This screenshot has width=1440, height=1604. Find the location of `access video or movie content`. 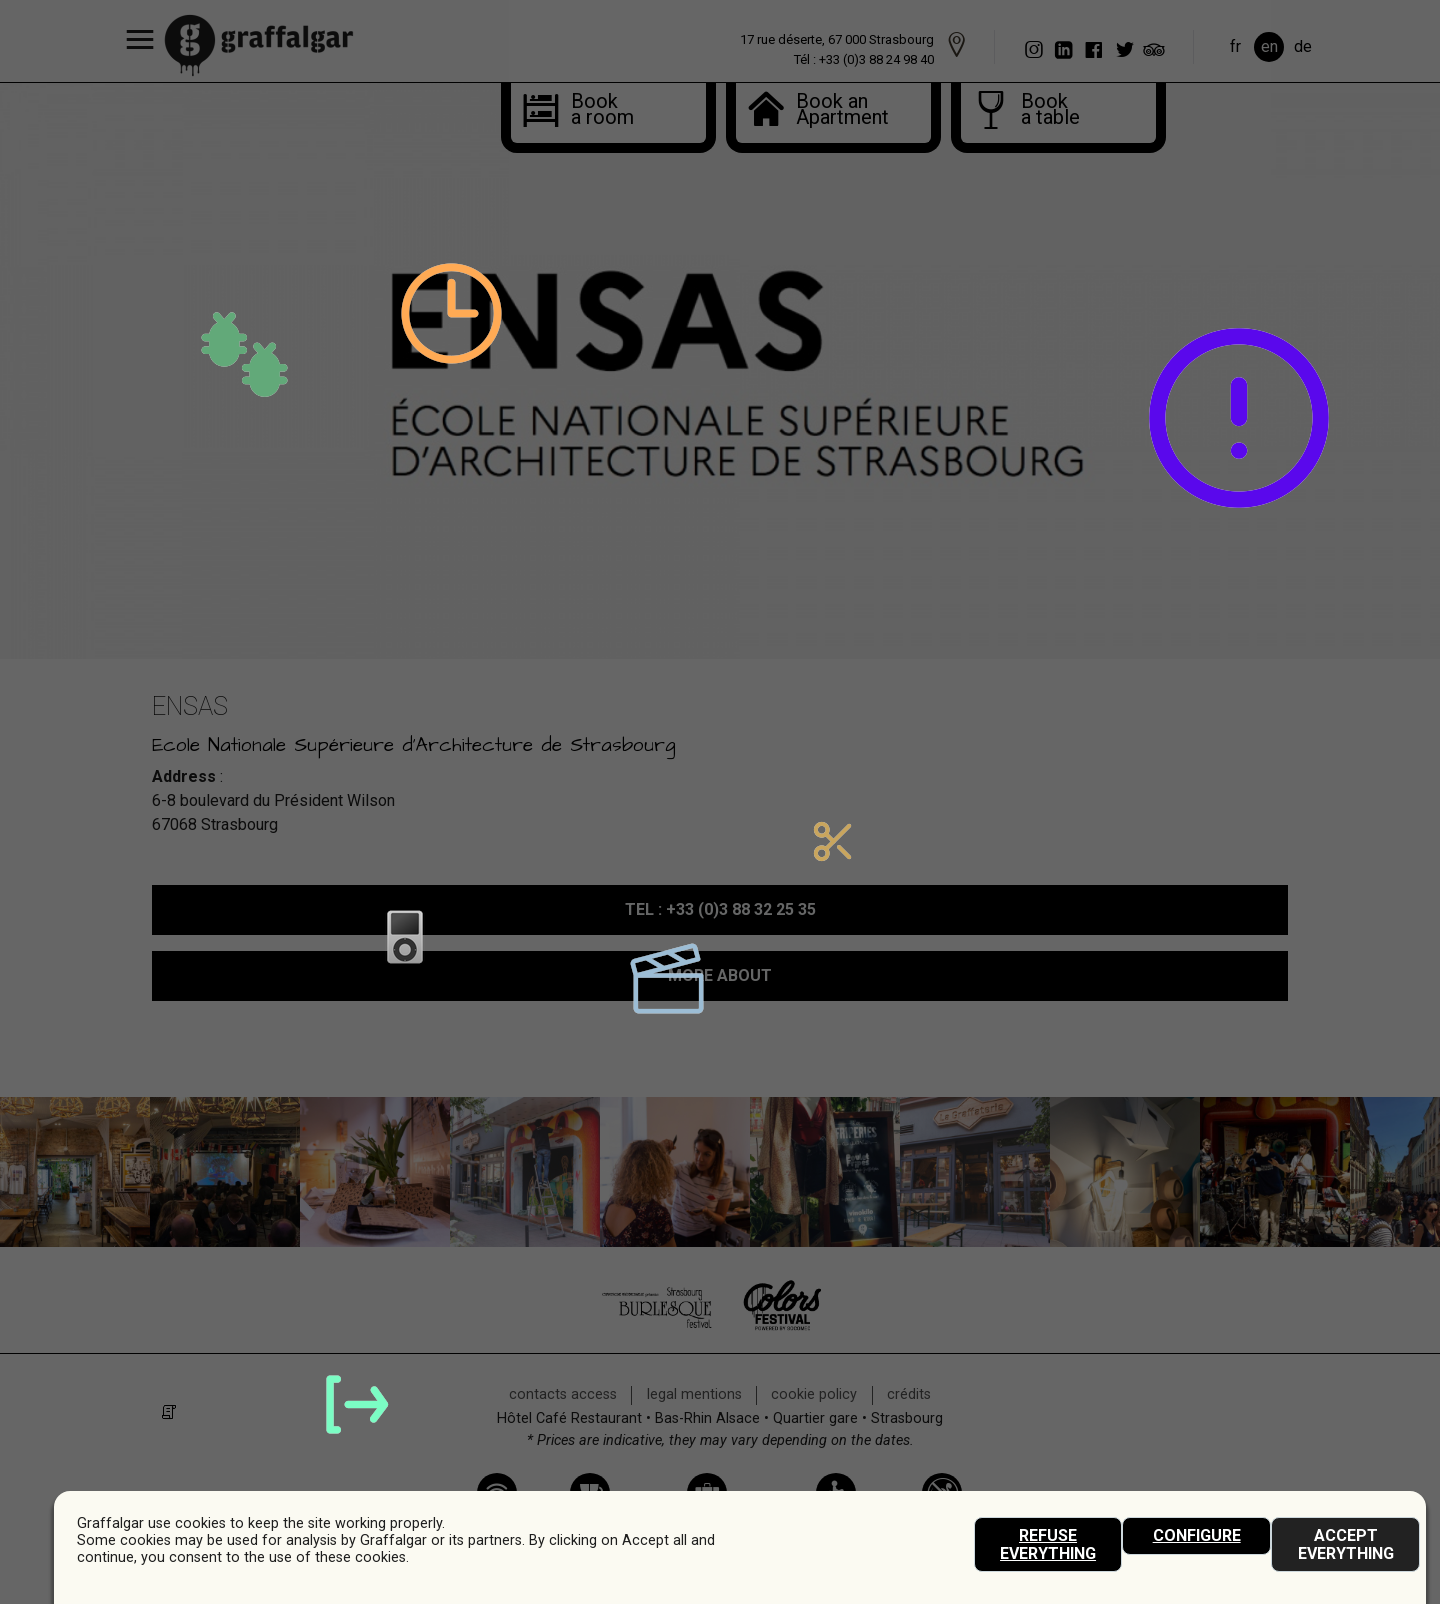

access video or movie content is located at coordinates (668, 981).